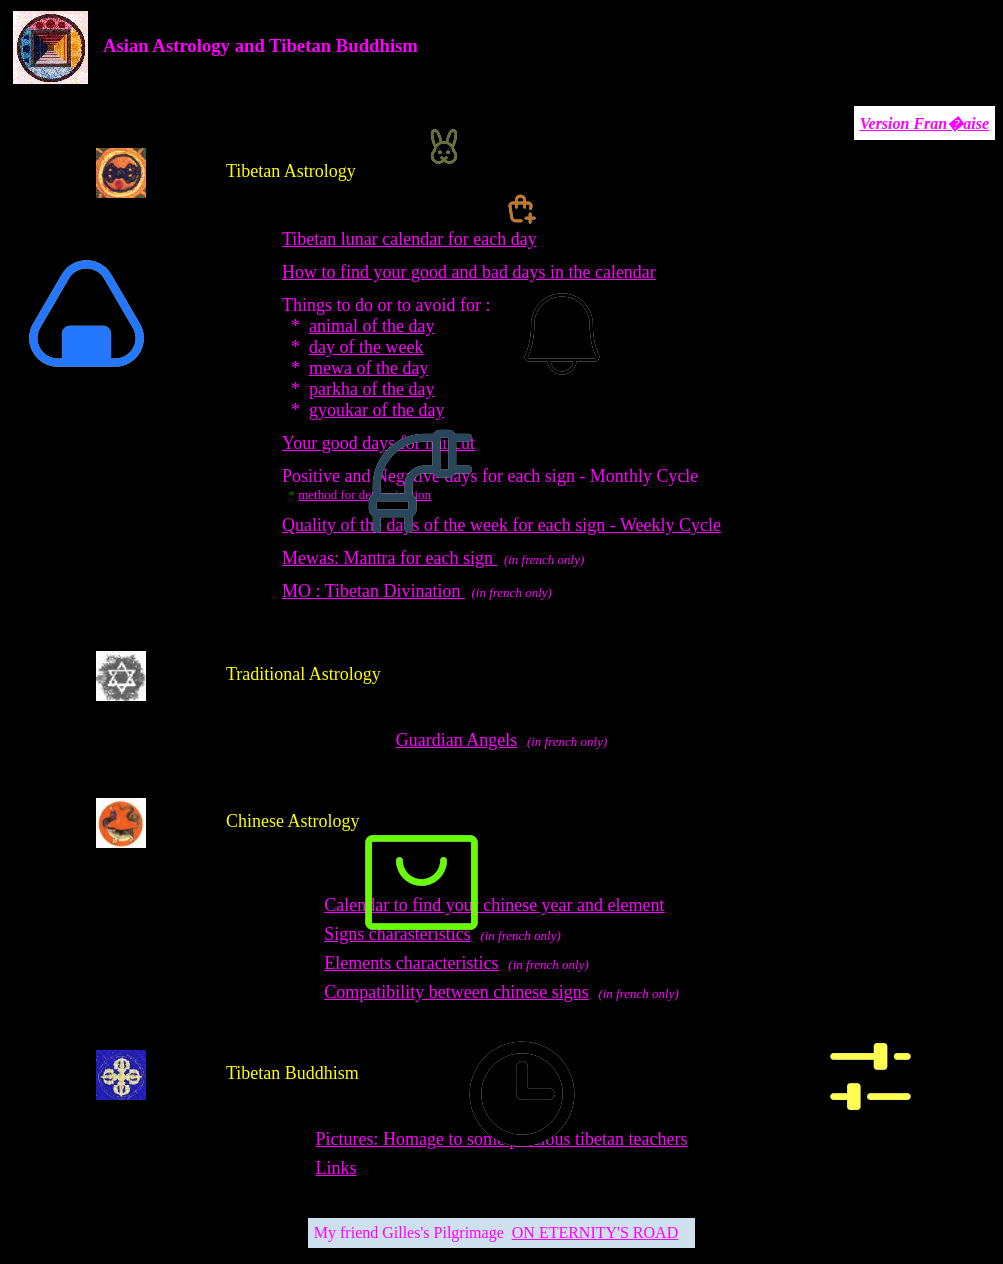 This screenshot has height=1264, width=1003. I want to click on view your shopping bag, so click(421, 882).